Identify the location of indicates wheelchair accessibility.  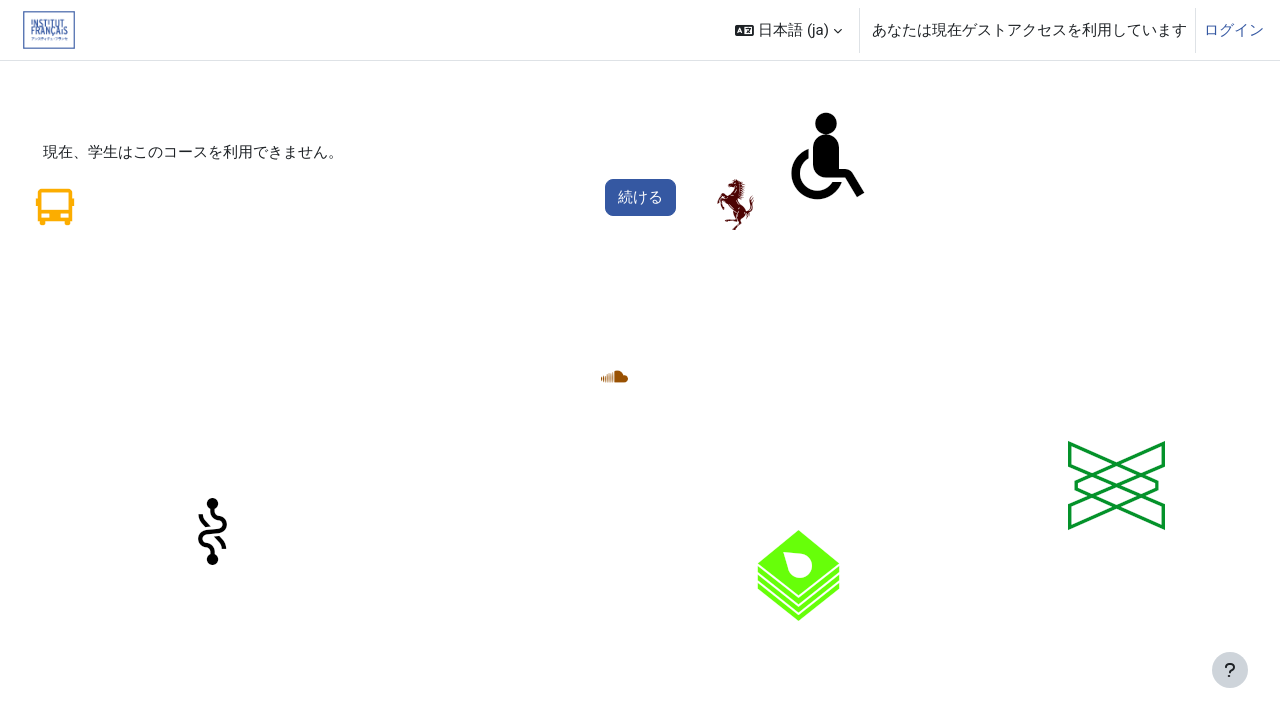
(826, 156).